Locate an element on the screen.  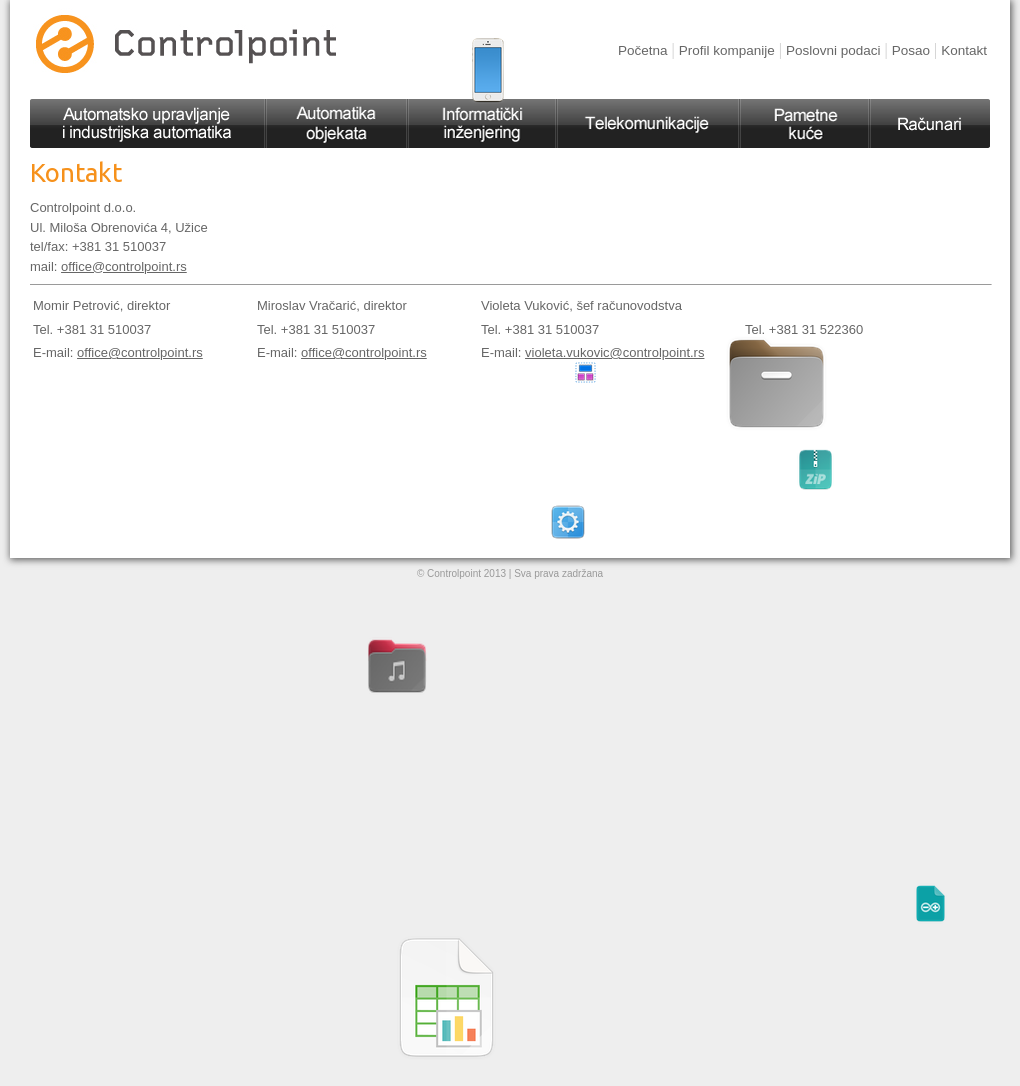
an arduino sketch or code file is located at coordinates (930, 903).